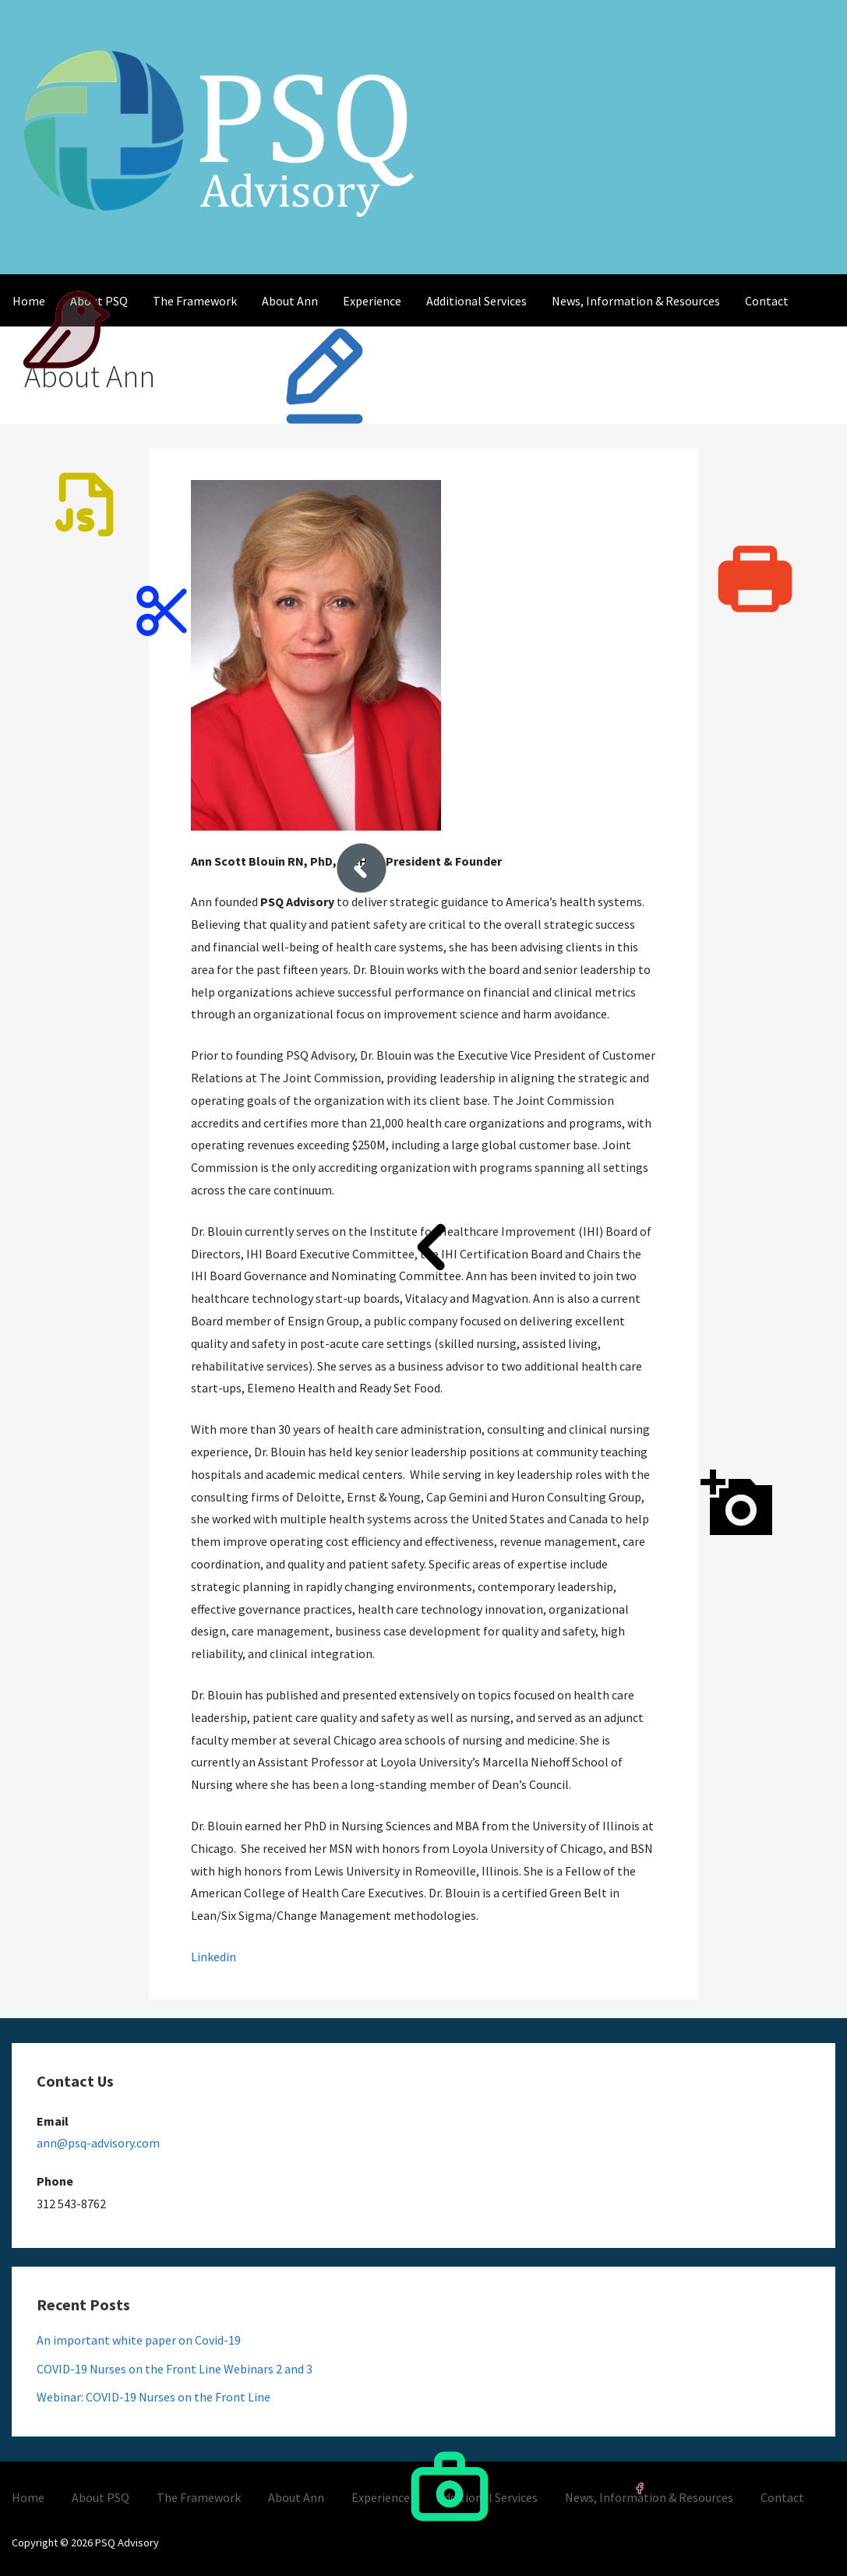  What do you see at coordinates (362, 868) in the screenshot?
I see `go back to the previous screen` at bounding box center [362, 868].